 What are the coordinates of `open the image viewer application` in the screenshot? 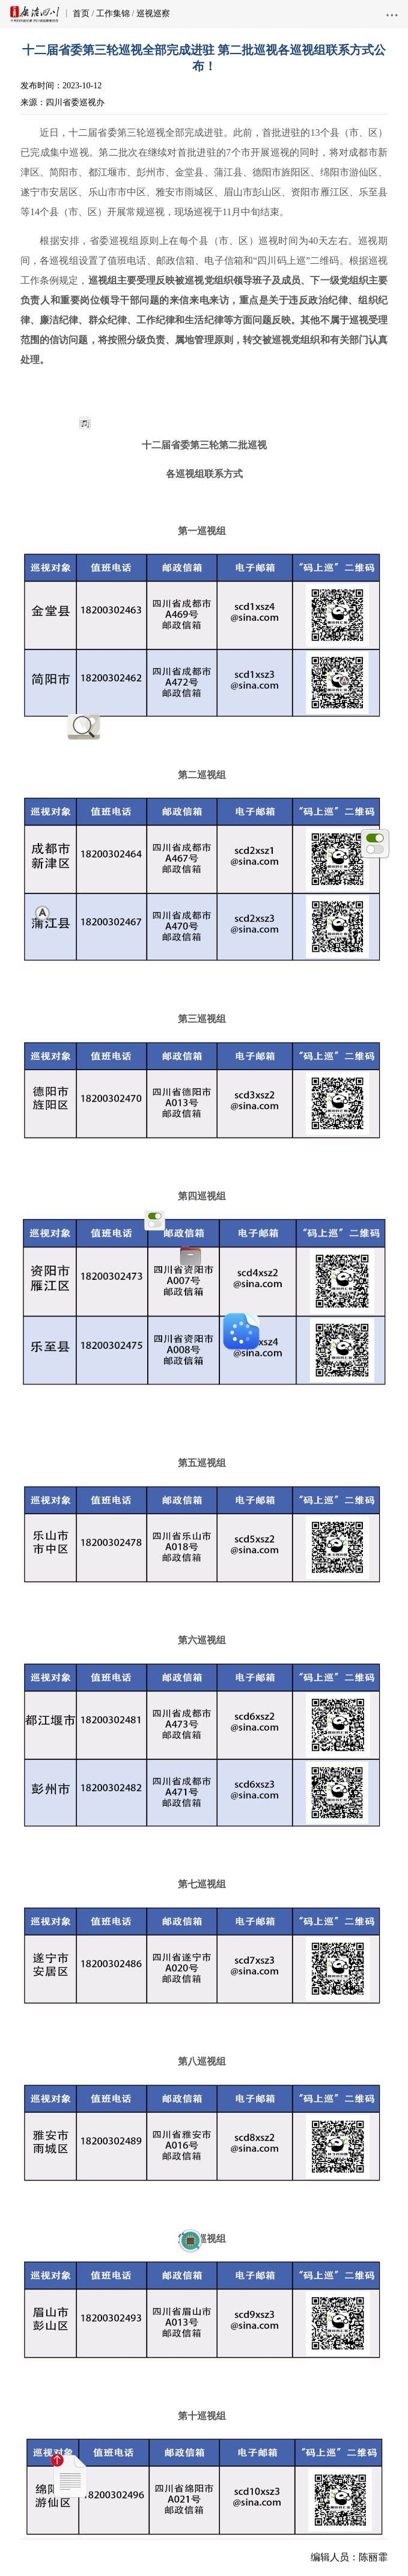 It's located at (84, 726).